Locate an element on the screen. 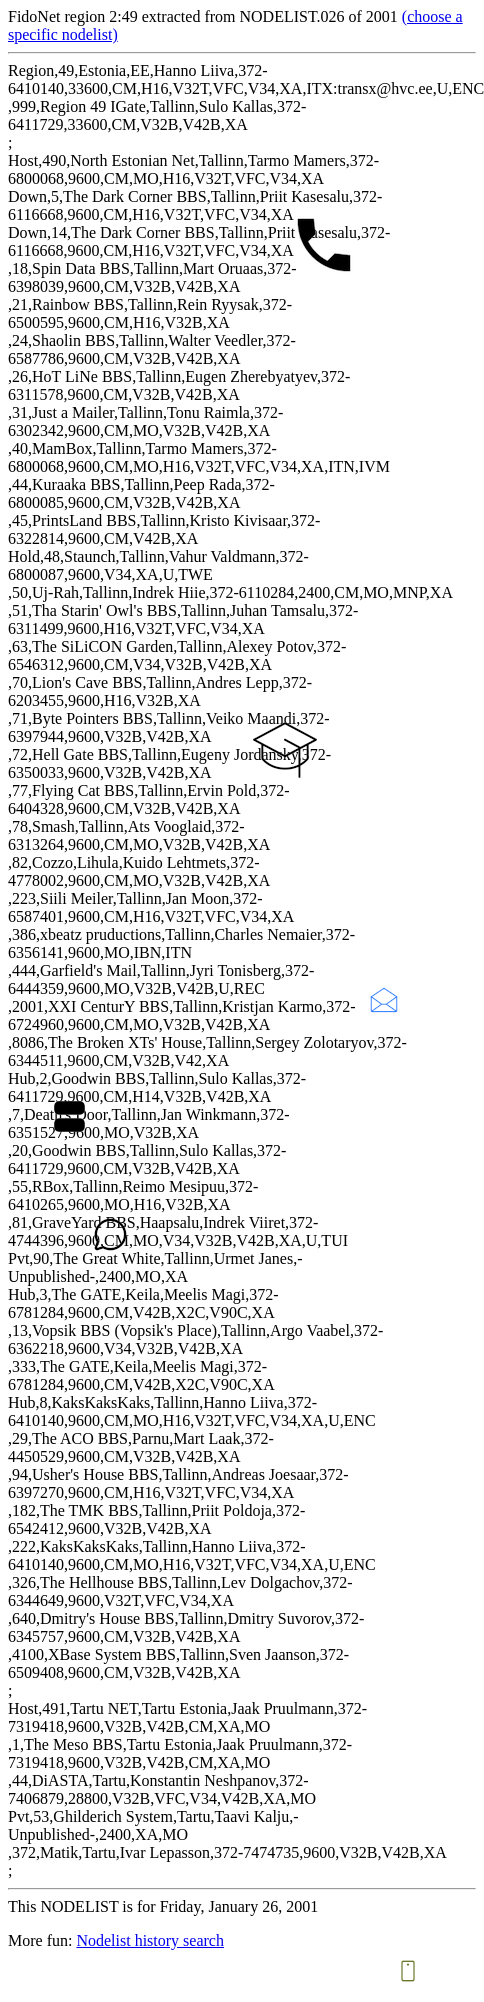 The width and height of the screenshot is (484, 2002). view an opened or read email is located at coordinates (384, 1001).